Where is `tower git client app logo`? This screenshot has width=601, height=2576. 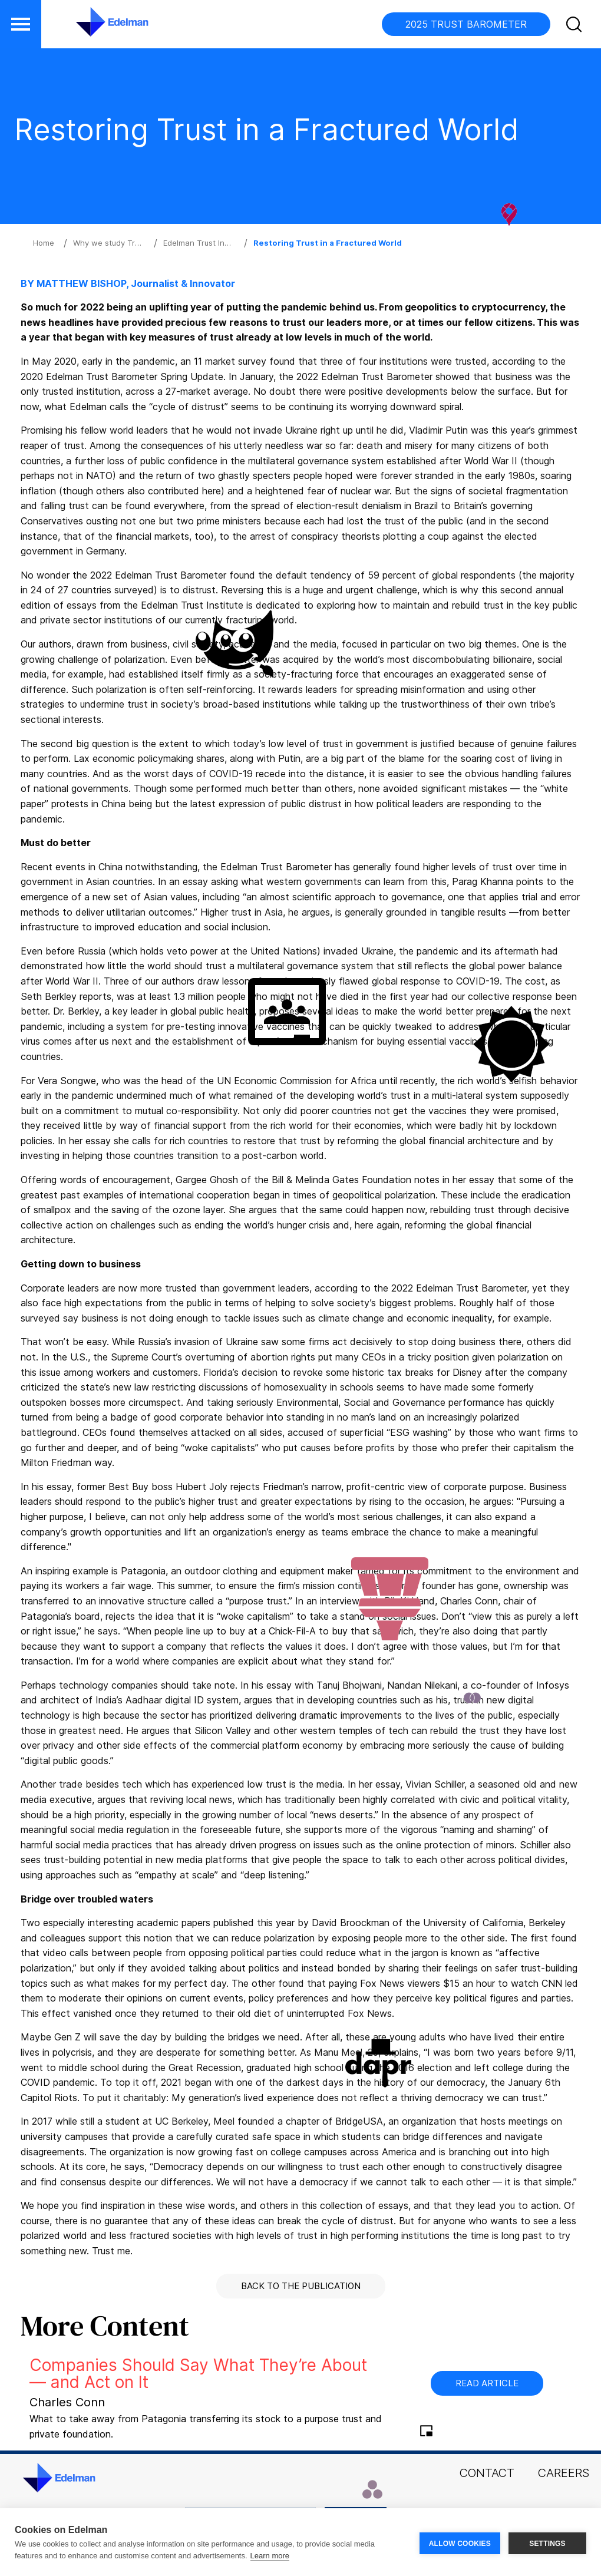
tower git client app logo is located at coordinates (389, 1599).